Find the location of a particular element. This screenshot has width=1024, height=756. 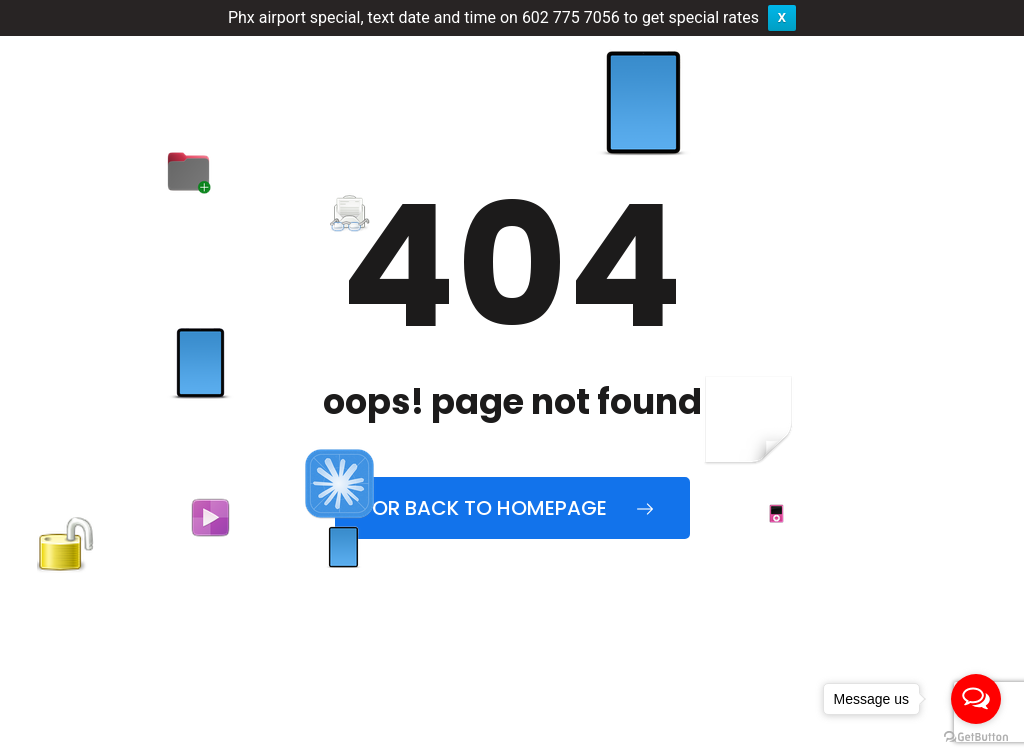

sync or manage your iPod nano device is located at coordinates (776, 509).